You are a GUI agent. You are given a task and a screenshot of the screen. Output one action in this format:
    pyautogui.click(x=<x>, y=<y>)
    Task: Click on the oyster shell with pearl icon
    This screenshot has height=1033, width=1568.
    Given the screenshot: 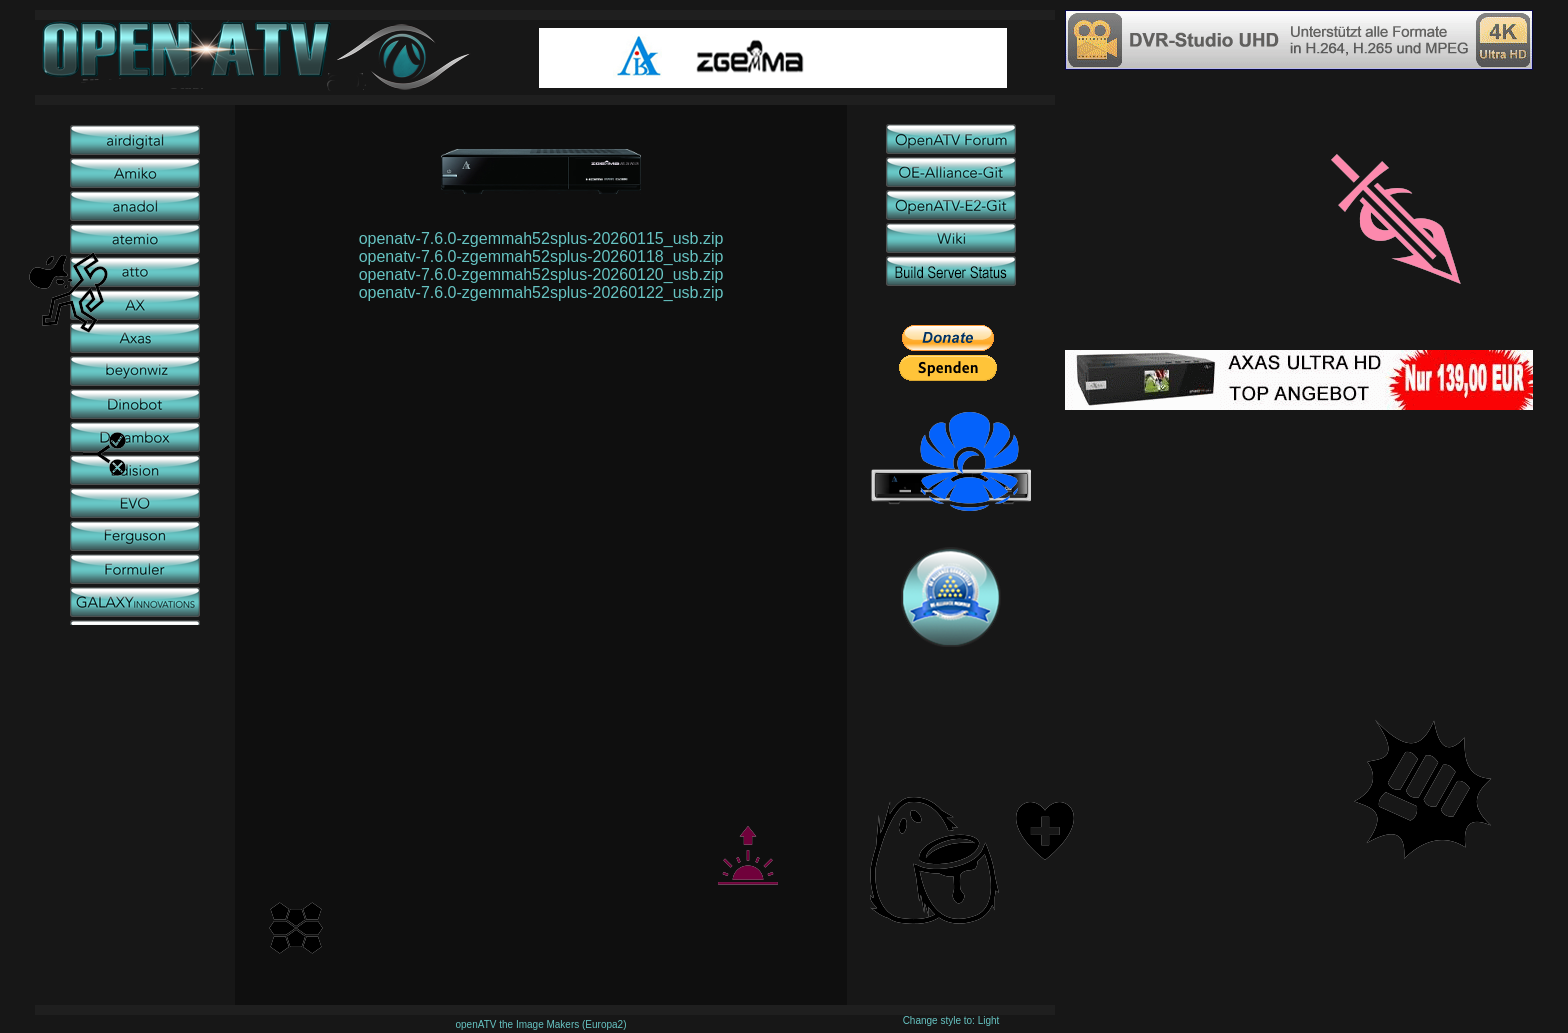 What is the action you would take?
    pyautogui.click(x=969, y=461)
    